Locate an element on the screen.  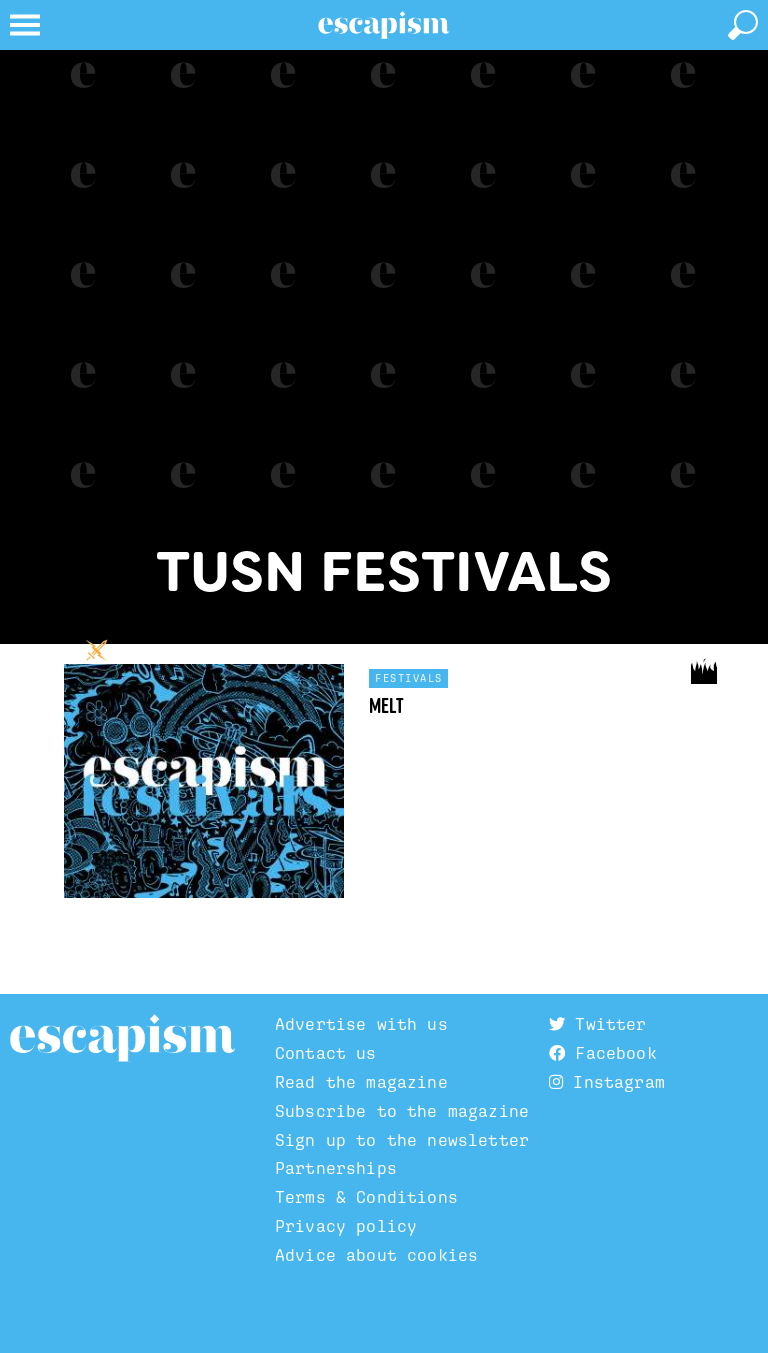
select zeus's lightning sword weapon is located at coordinates (96, 650).